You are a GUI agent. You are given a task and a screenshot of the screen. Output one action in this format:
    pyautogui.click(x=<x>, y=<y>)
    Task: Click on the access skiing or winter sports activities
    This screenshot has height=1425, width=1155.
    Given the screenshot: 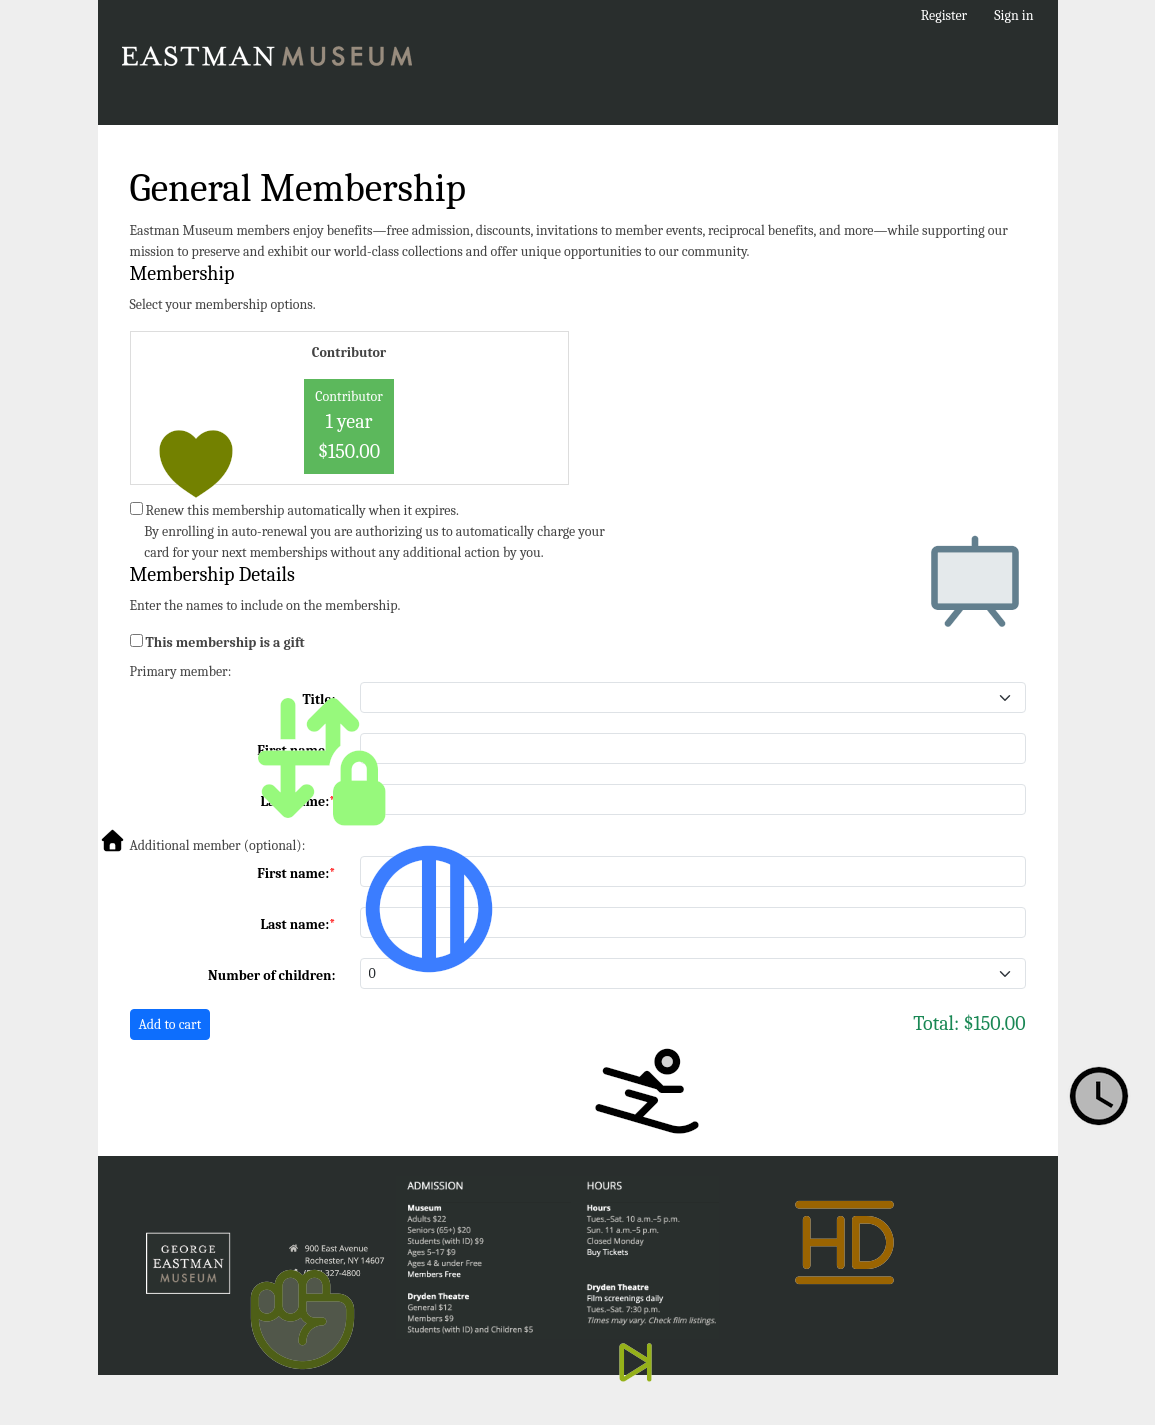 What is the action you would take?
    pyautogui.click(x=647, y=1093)
    